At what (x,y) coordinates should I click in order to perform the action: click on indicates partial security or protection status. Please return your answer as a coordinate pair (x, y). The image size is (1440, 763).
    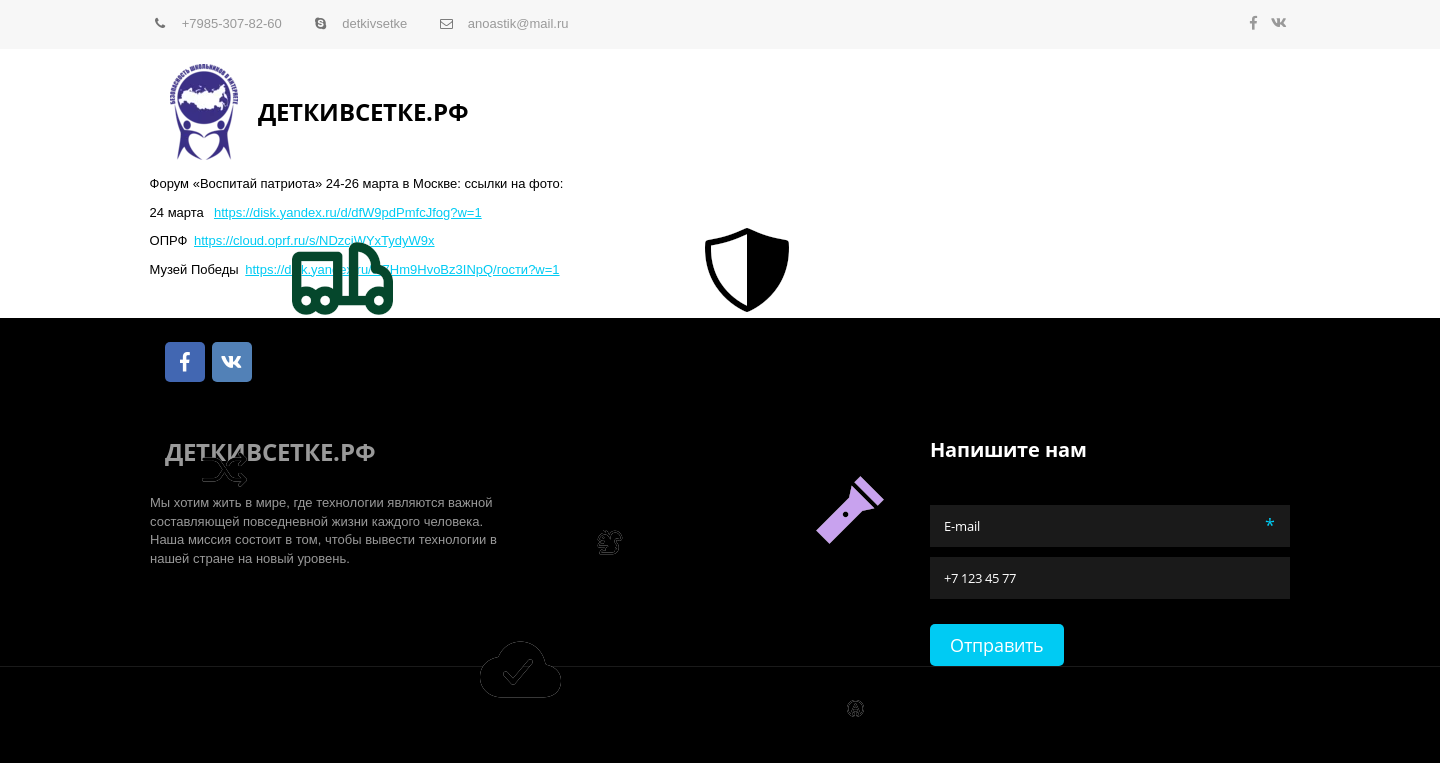
    Looking at the image, I should click on (747, 270).